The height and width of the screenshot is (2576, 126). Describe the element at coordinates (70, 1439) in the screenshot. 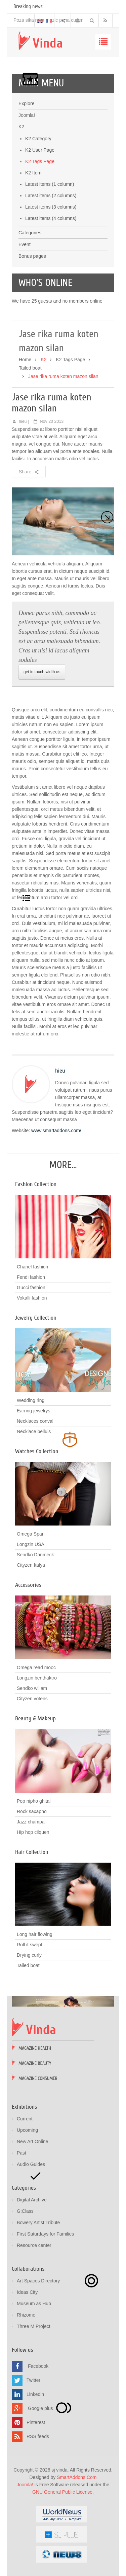

I see `access boat or marine transportation options` at that location.